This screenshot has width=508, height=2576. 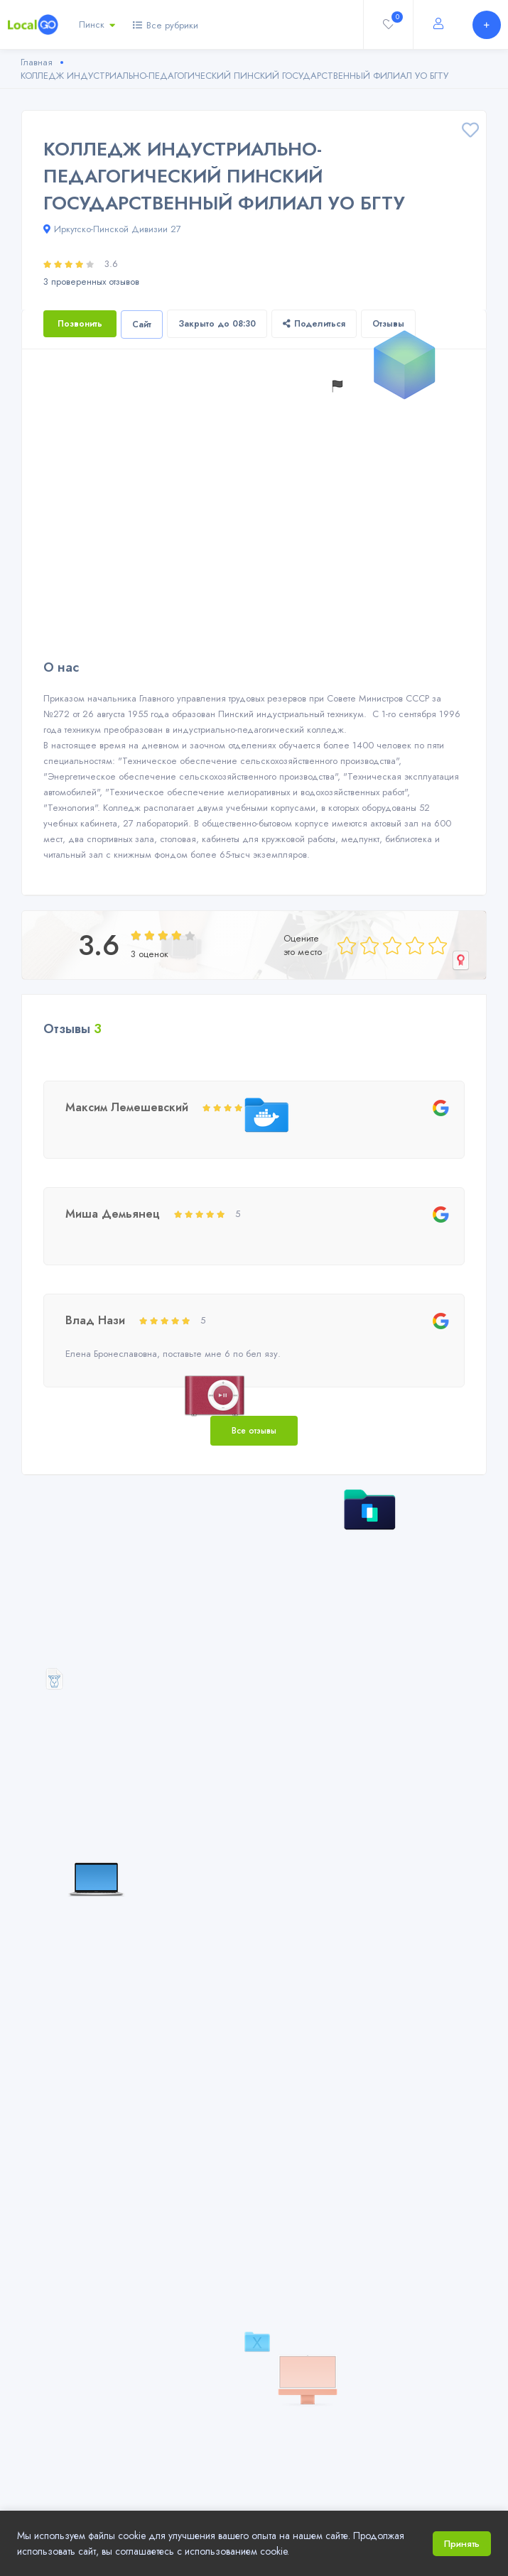 What do you see at coordinates (54, 1679) in the screenshot?
I see `a perl programming language file` at bounding box center [54, 1679].